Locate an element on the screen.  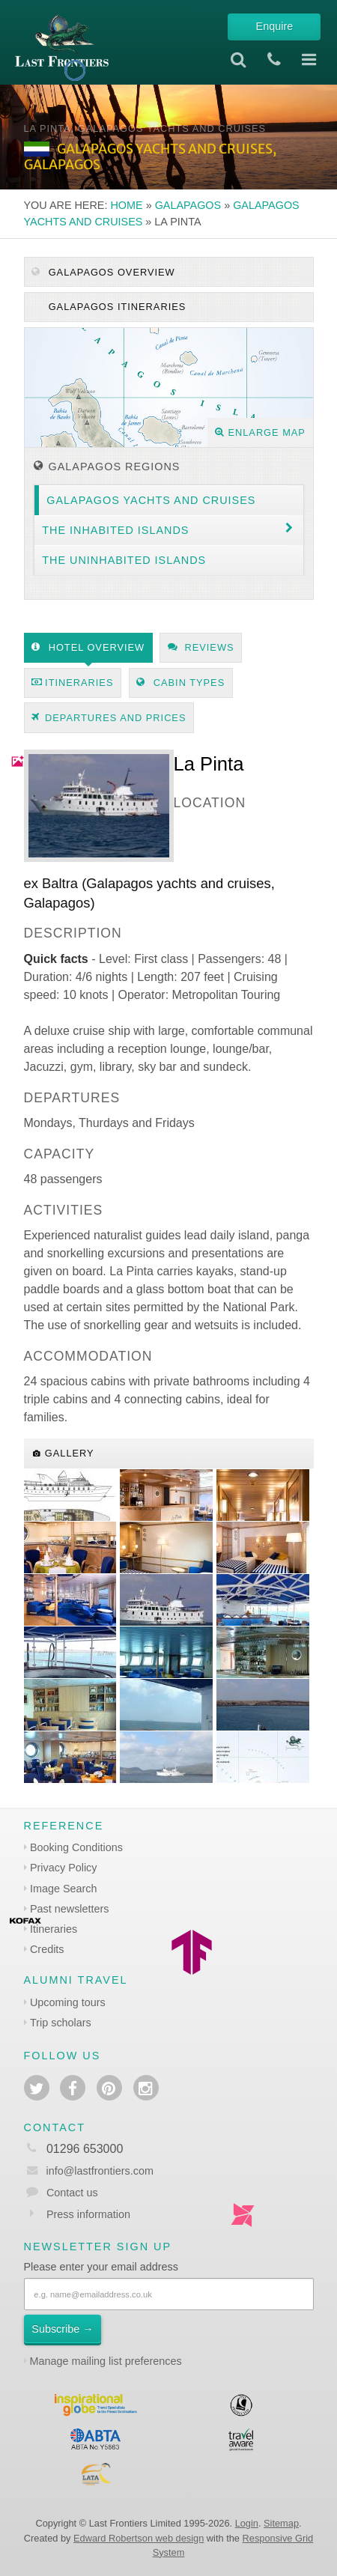
ghost publishing platform logo is located at coordinates (75, 70).